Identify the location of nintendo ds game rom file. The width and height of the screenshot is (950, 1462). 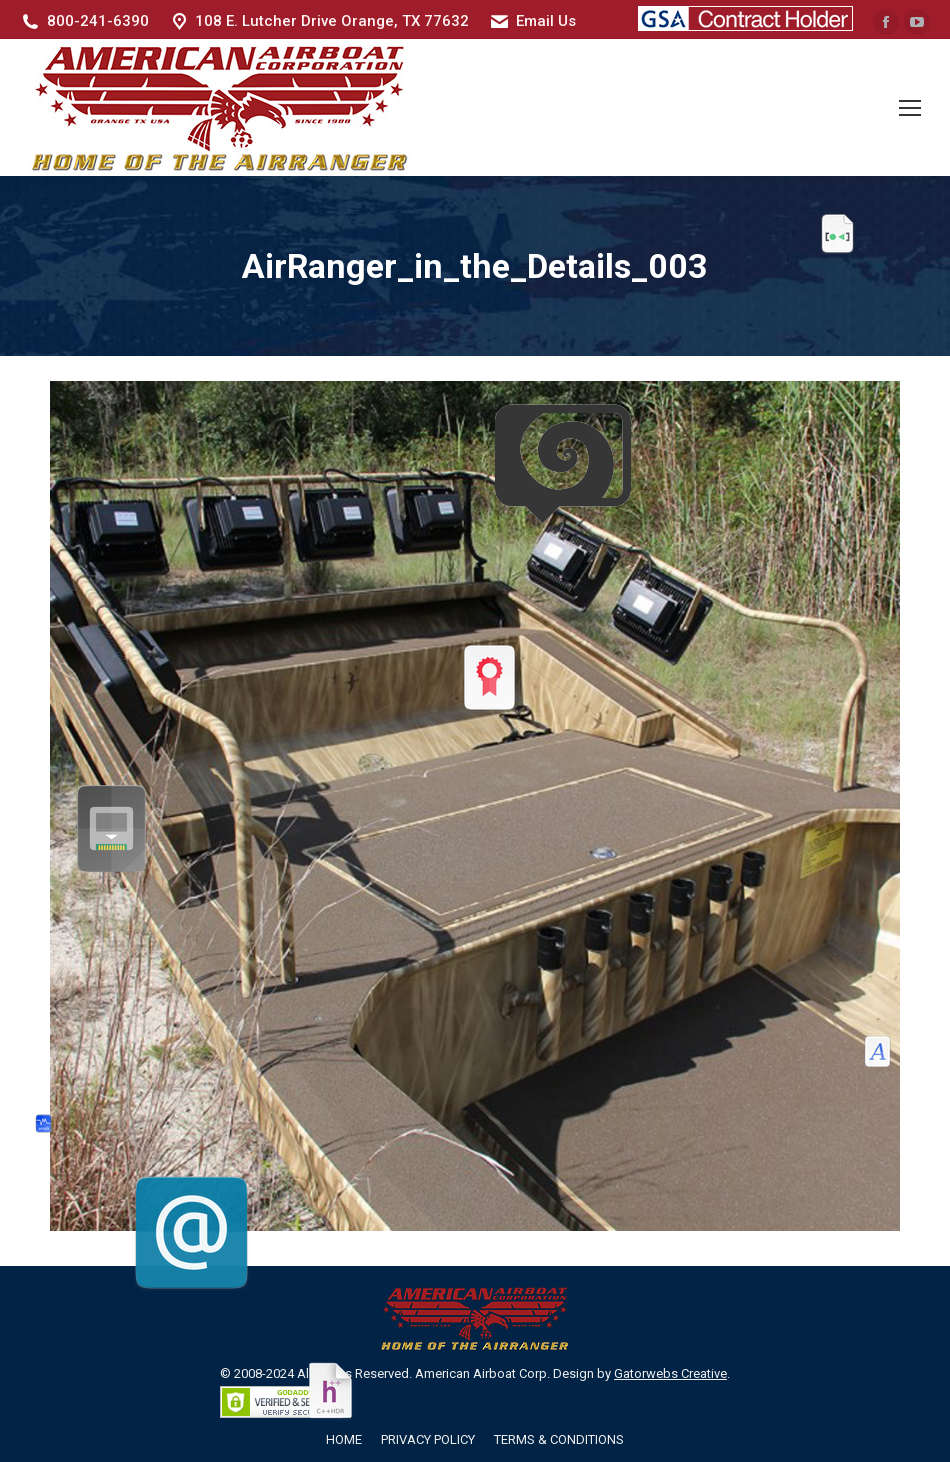
(111, 828).